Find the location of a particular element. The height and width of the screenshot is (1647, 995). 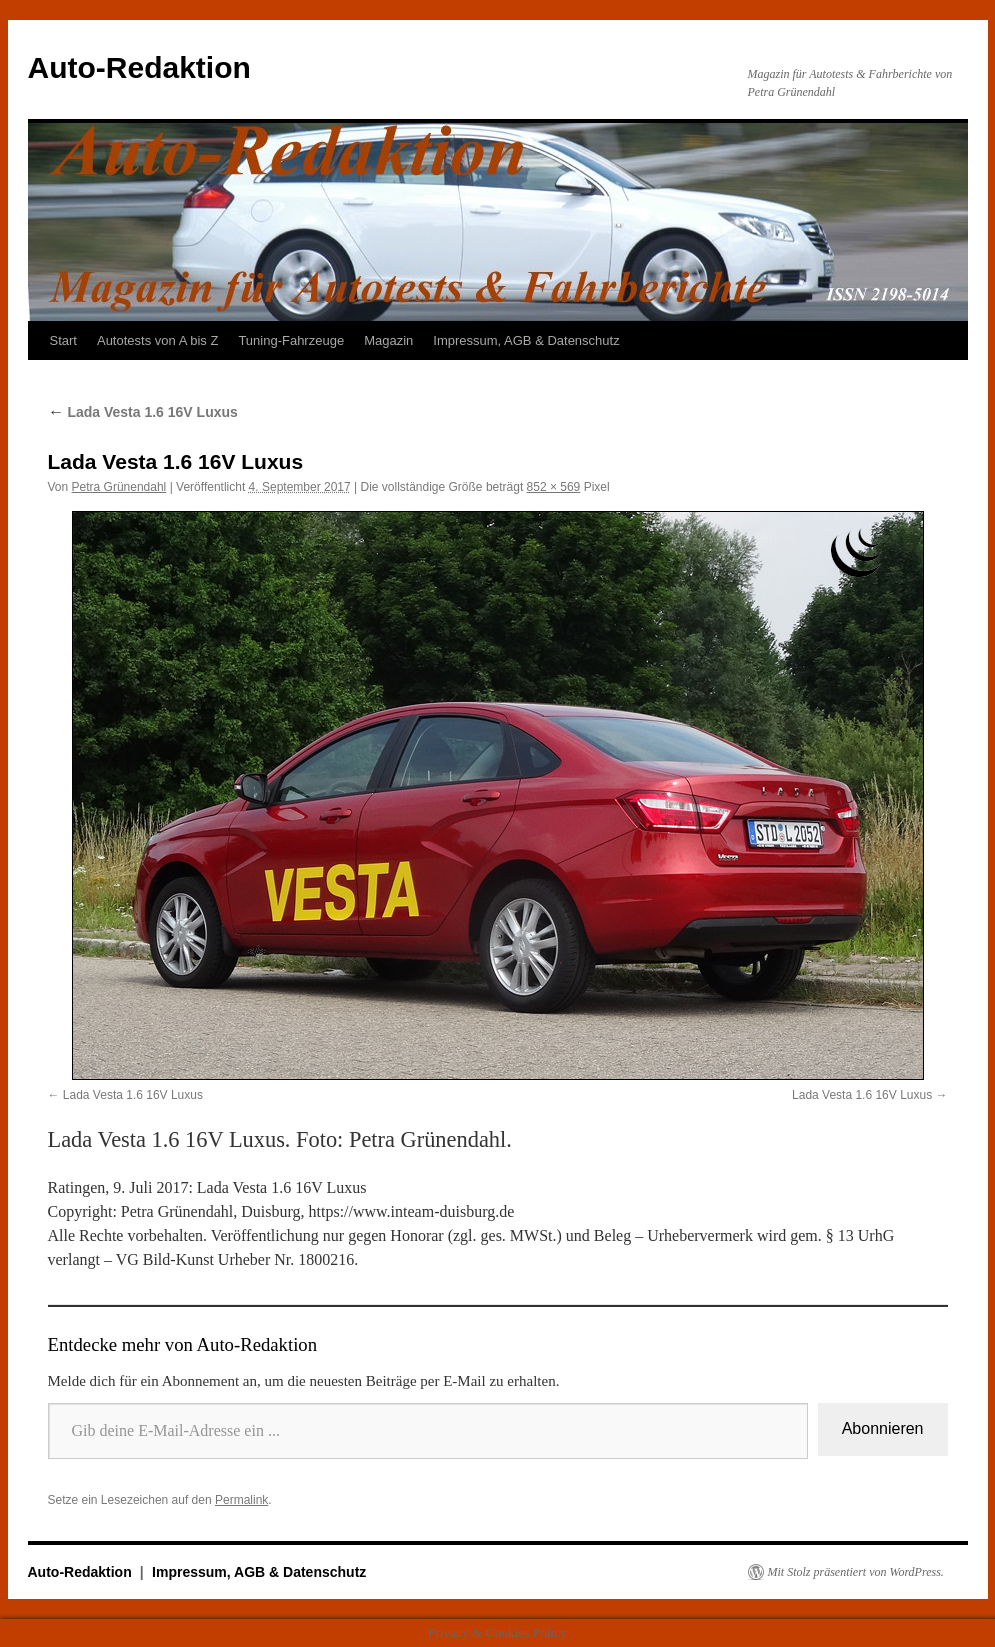

htmx library or framework logo is located at coordinates (256, 951).